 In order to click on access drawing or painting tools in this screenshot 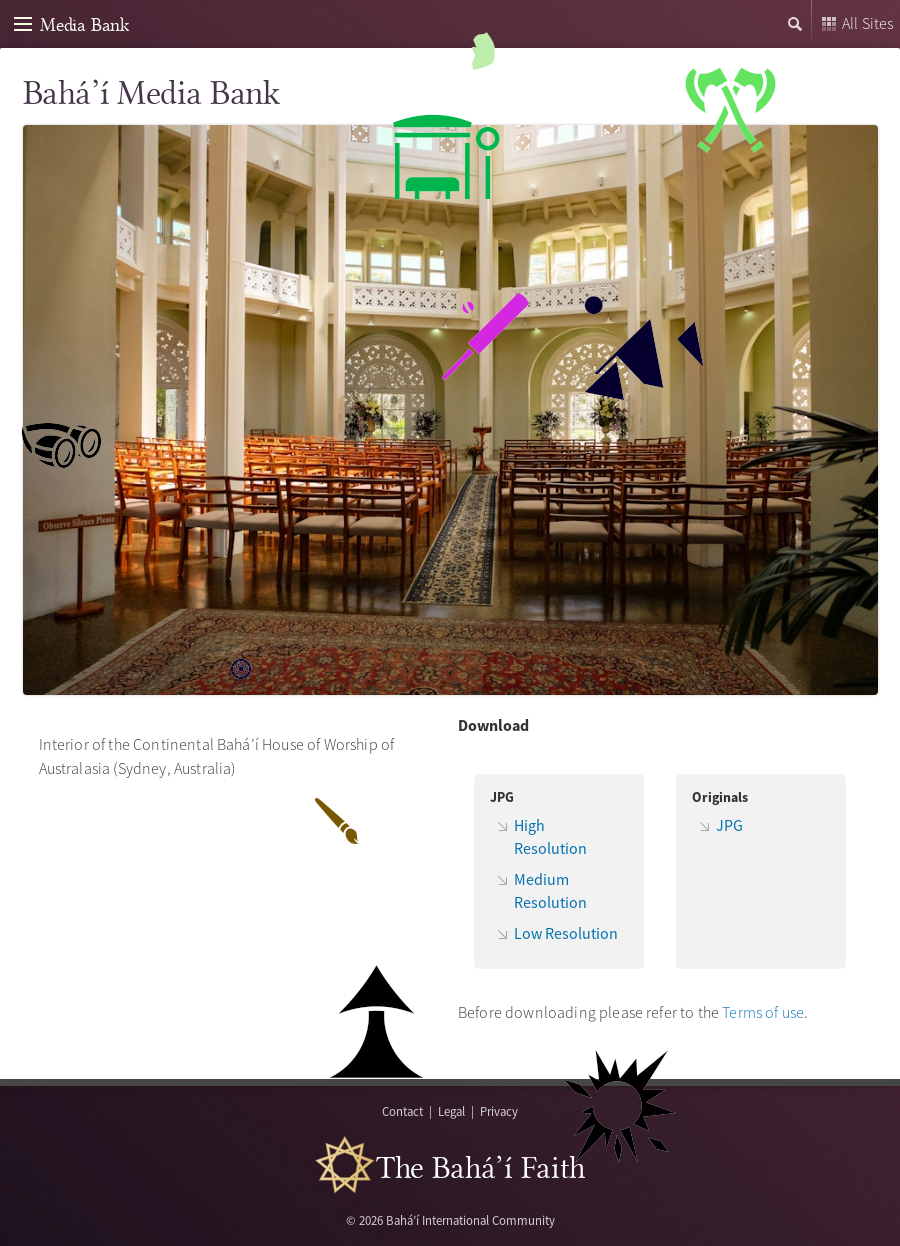, I will do `click(337, 821)`.